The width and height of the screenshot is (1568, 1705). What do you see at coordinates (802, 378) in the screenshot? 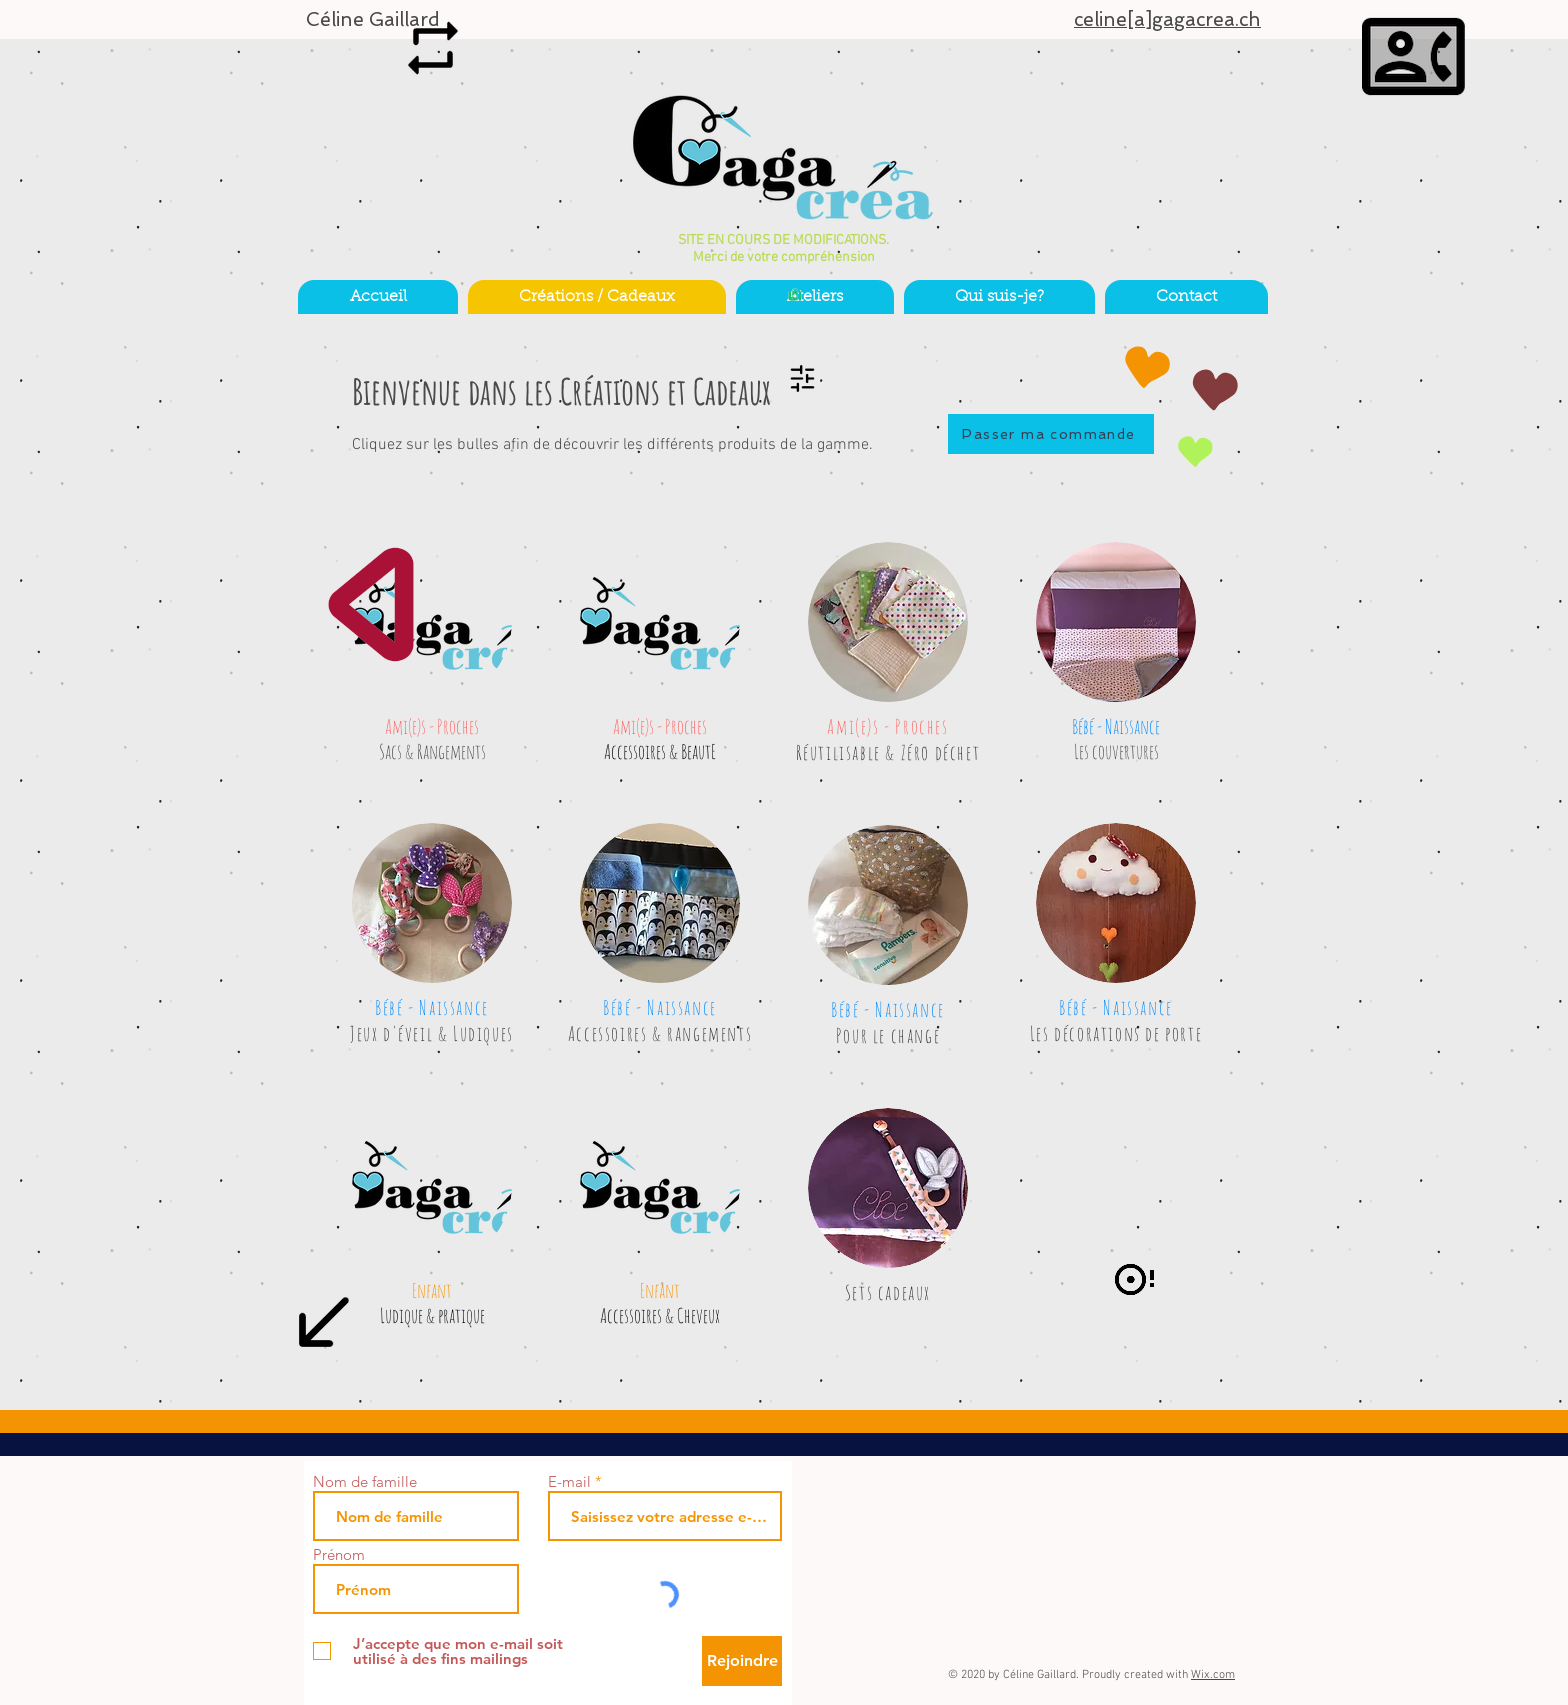
I see `adjust settings or preferences` at bounding box center [802, 378].